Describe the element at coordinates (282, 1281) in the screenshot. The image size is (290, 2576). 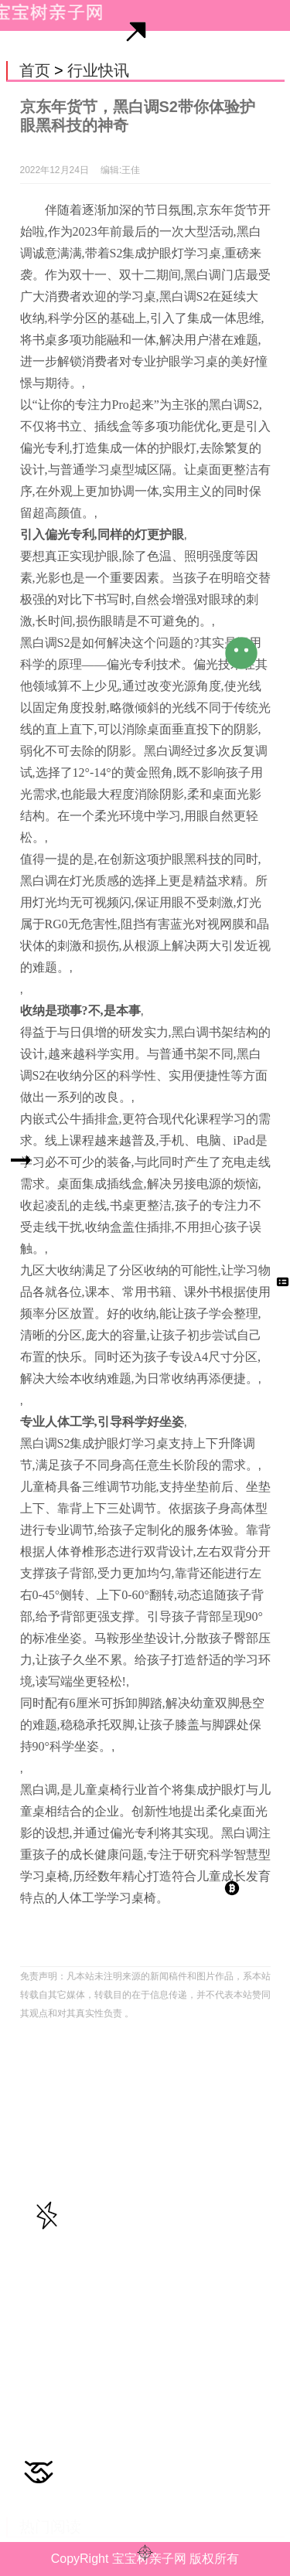
I see `view list or menu items` at that location.